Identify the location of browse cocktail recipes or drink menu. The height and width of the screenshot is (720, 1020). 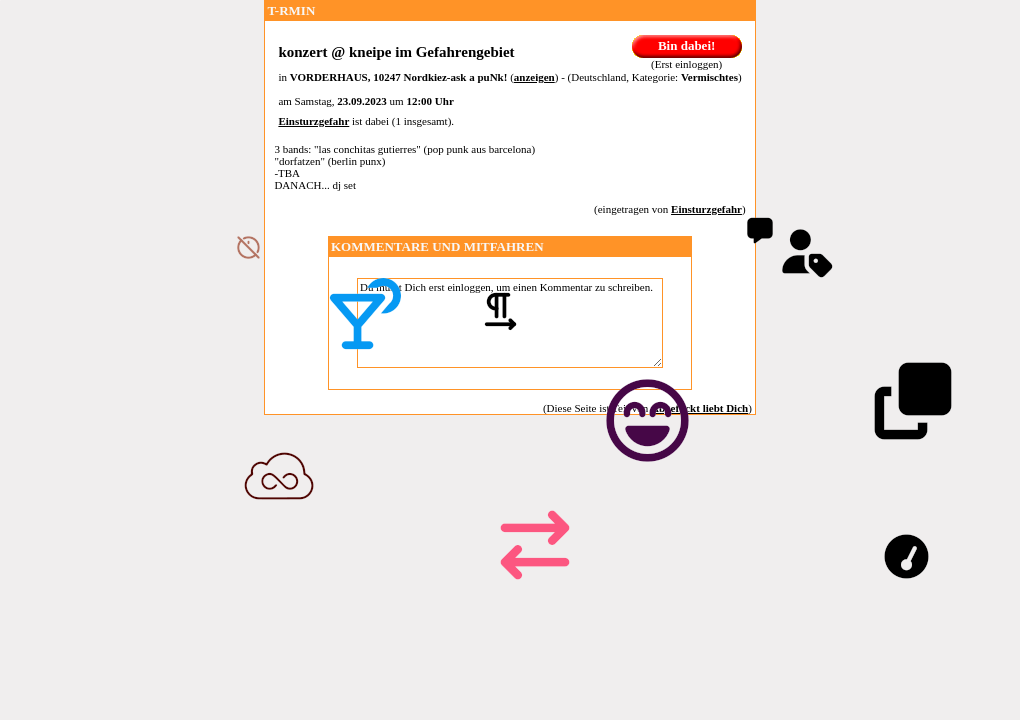
(361, 317).